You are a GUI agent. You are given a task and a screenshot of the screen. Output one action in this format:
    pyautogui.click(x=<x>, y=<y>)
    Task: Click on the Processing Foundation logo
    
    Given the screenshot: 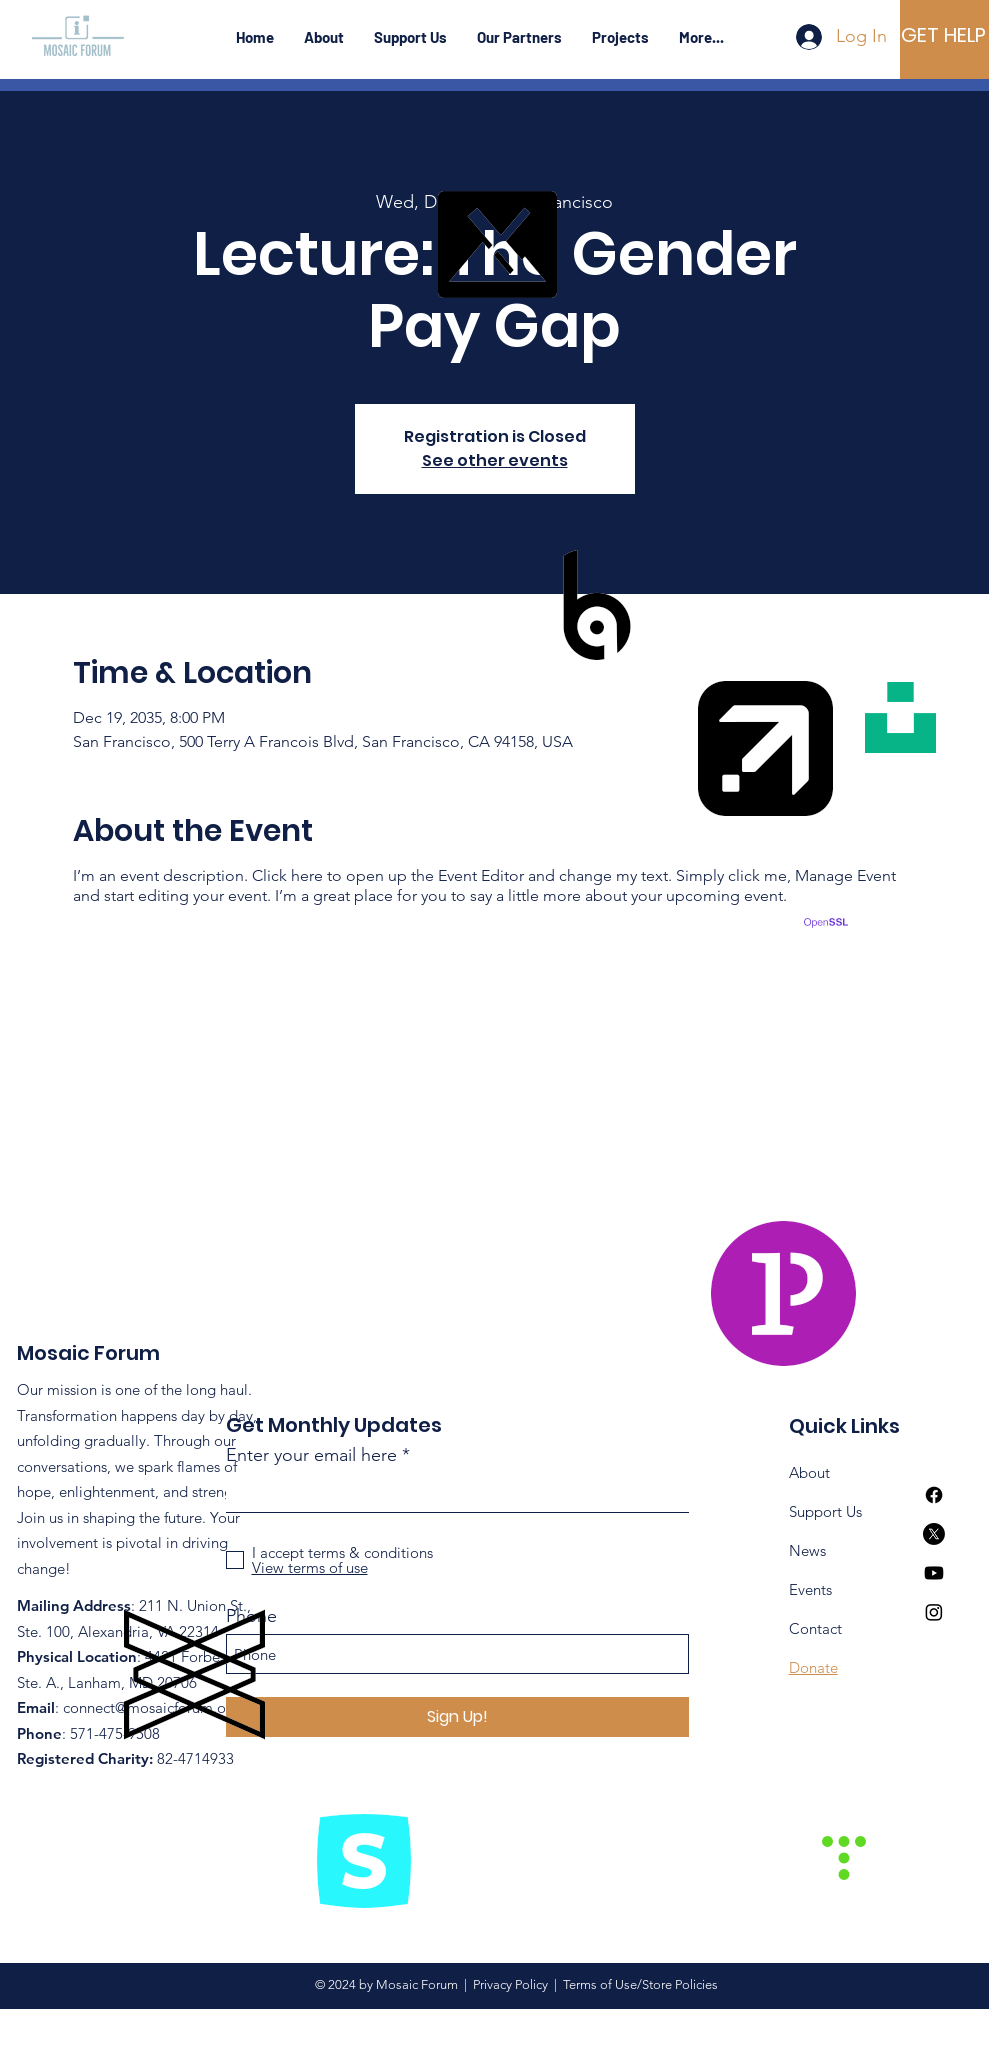 What is the action you would take?
    pyautogui.click(x=783, y=1293)
    